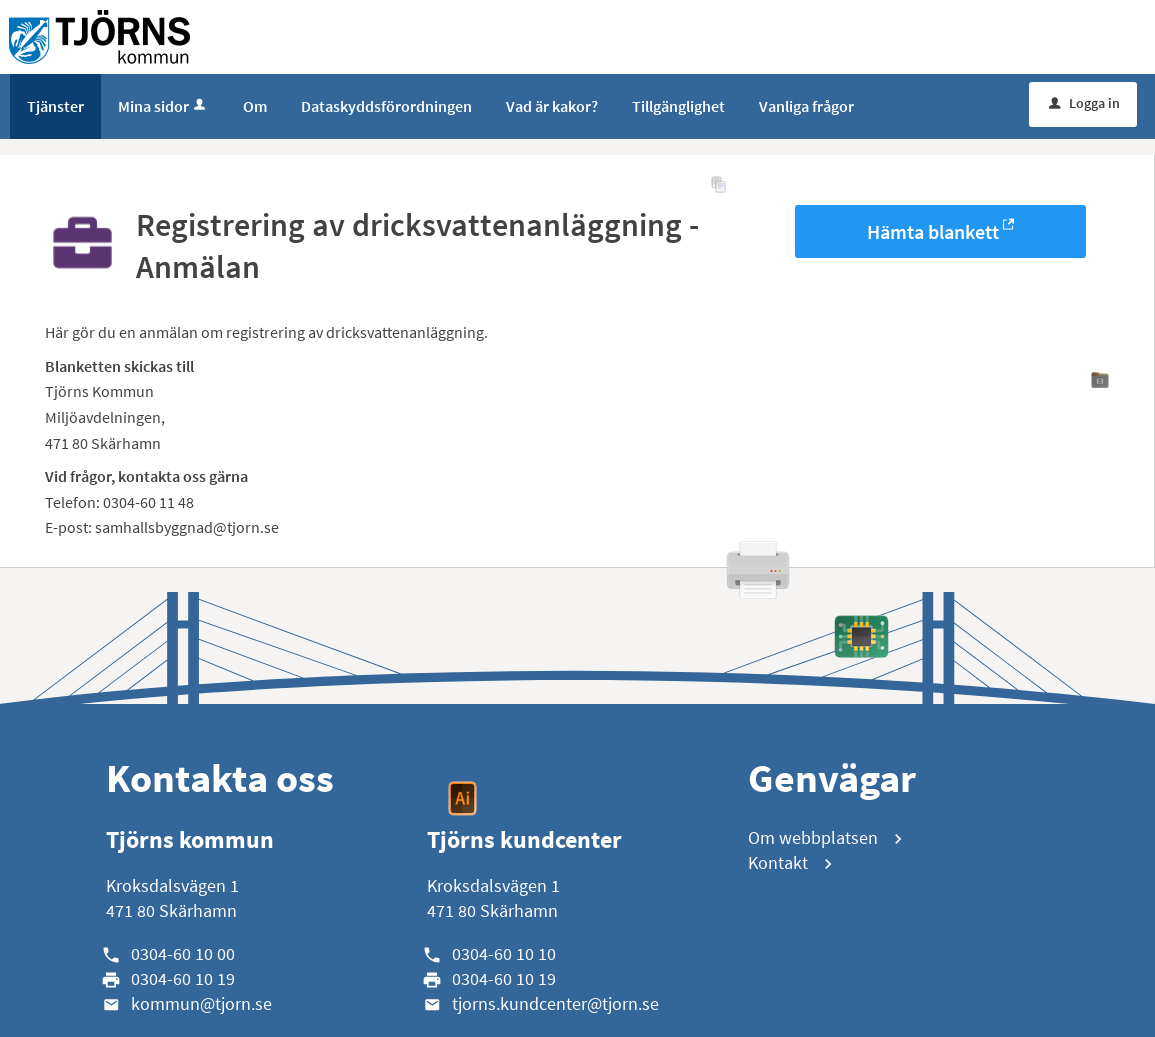  Describe the element at coordinates (718, 184) in the screenshot. I see `copy selected content to clipboard` at that location.